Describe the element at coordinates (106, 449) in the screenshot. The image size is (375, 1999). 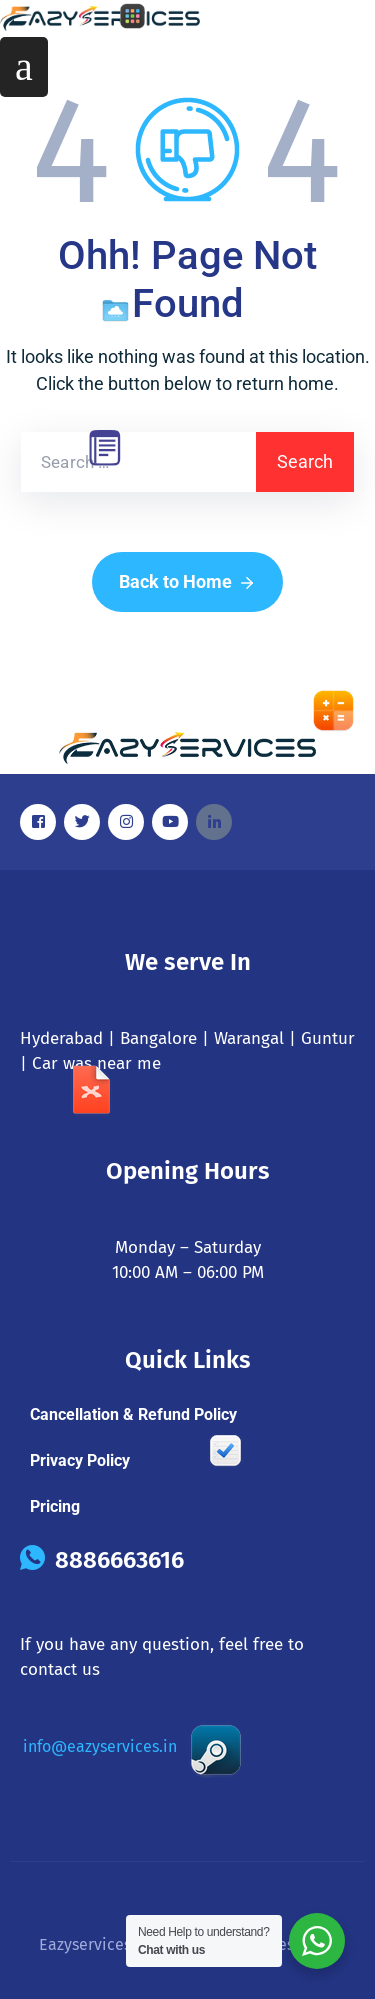
I see `open the notes app` at that location.